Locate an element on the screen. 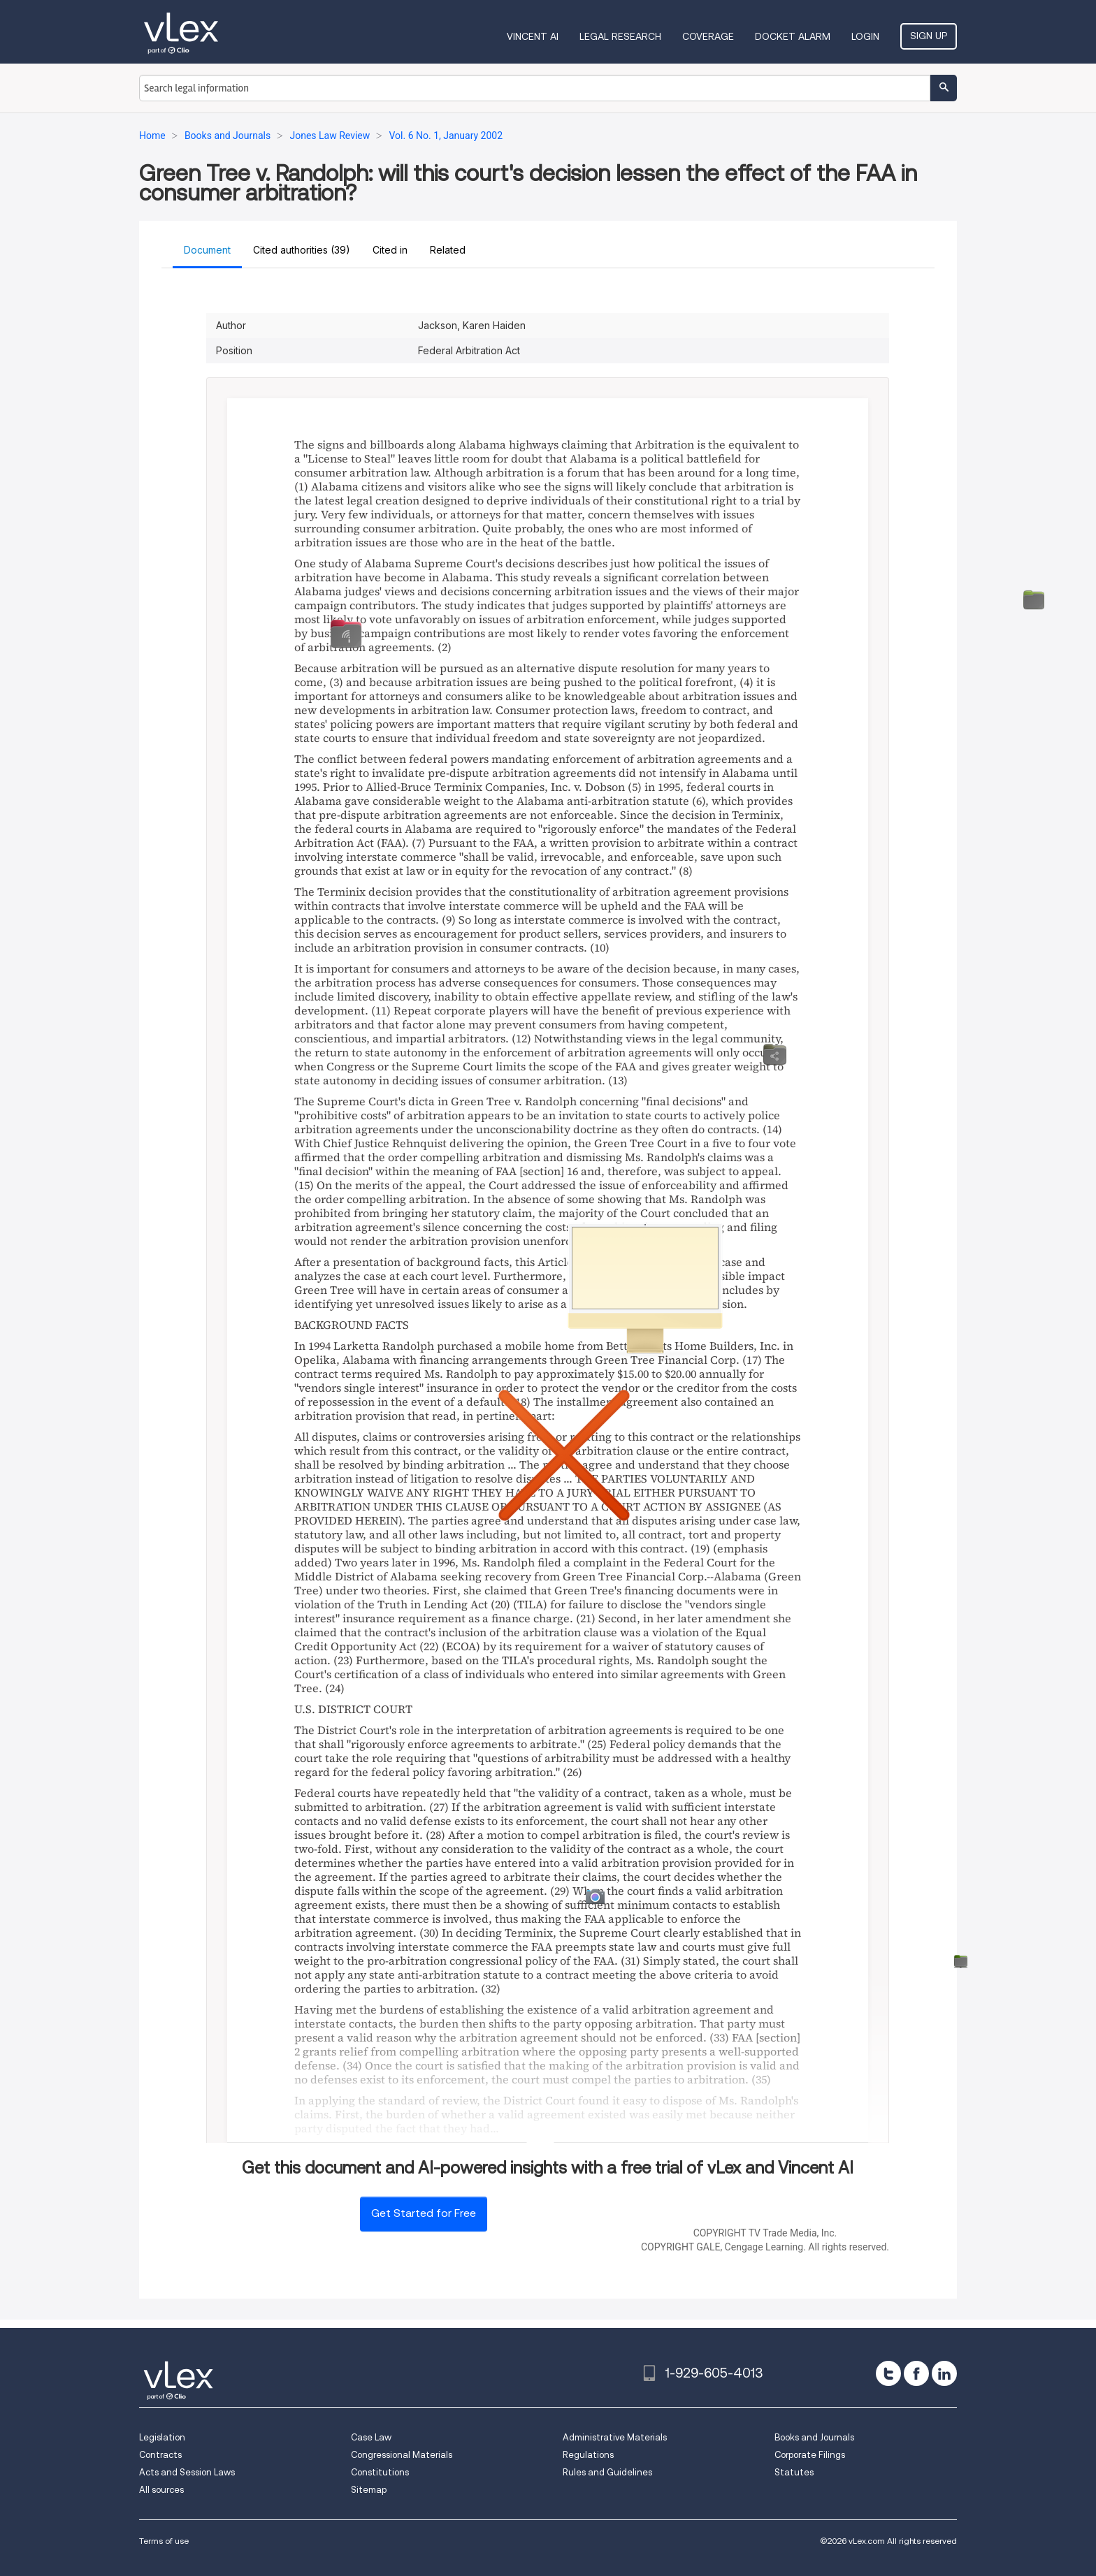  select yellow iMac as device type is located at coordinates (645, 1286).